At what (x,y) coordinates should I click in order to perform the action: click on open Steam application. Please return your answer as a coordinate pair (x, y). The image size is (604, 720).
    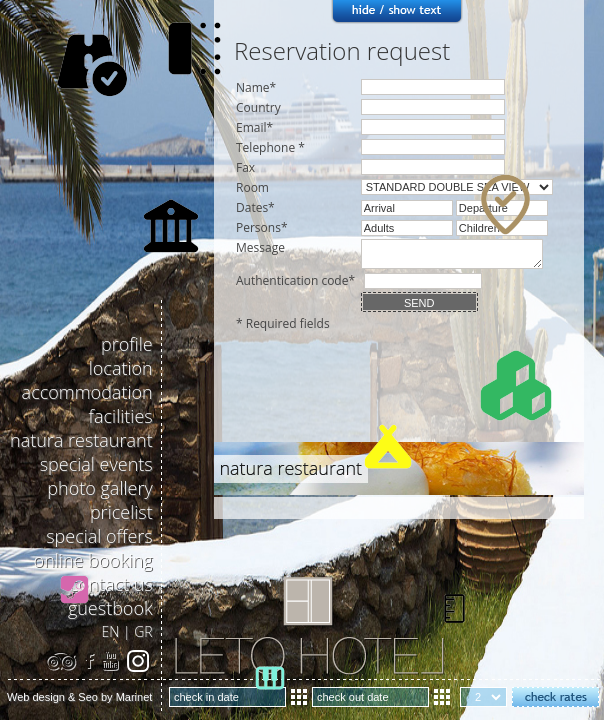
    Looking at the image, I should click on (74, 589).